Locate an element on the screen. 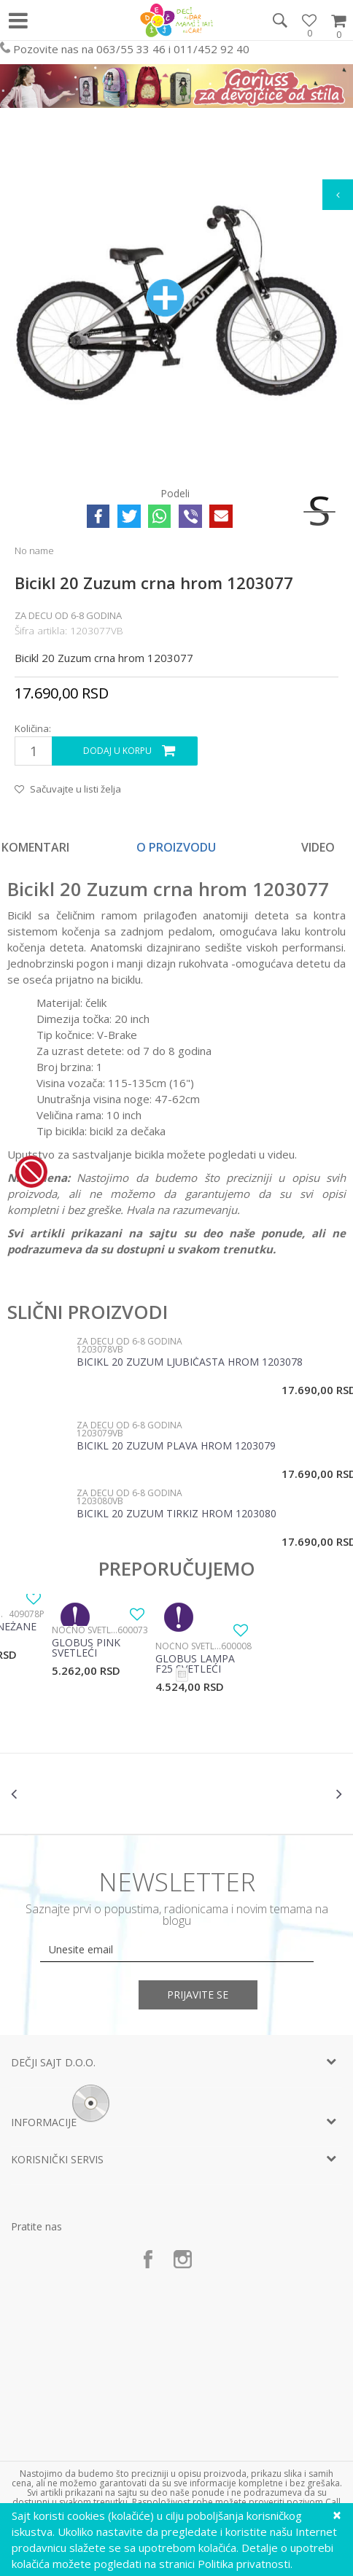 This screenshot has width=353, height=2576. indicates a DVD+R disc device is located at coordinates (90, 2103).